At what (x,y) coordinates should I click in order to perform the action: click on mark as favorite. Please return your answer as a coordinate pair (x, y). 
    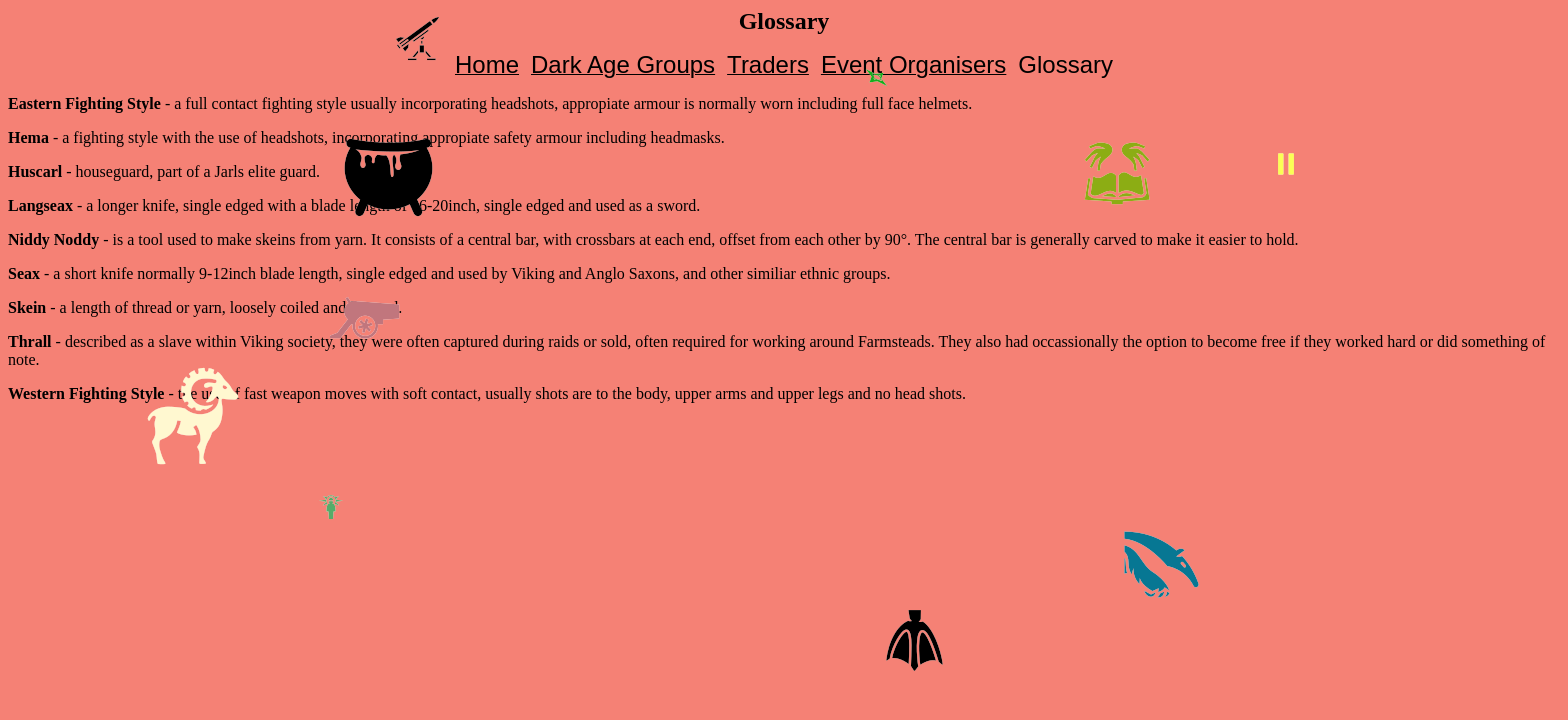
    Looking at the image, I should click on (876, 77).